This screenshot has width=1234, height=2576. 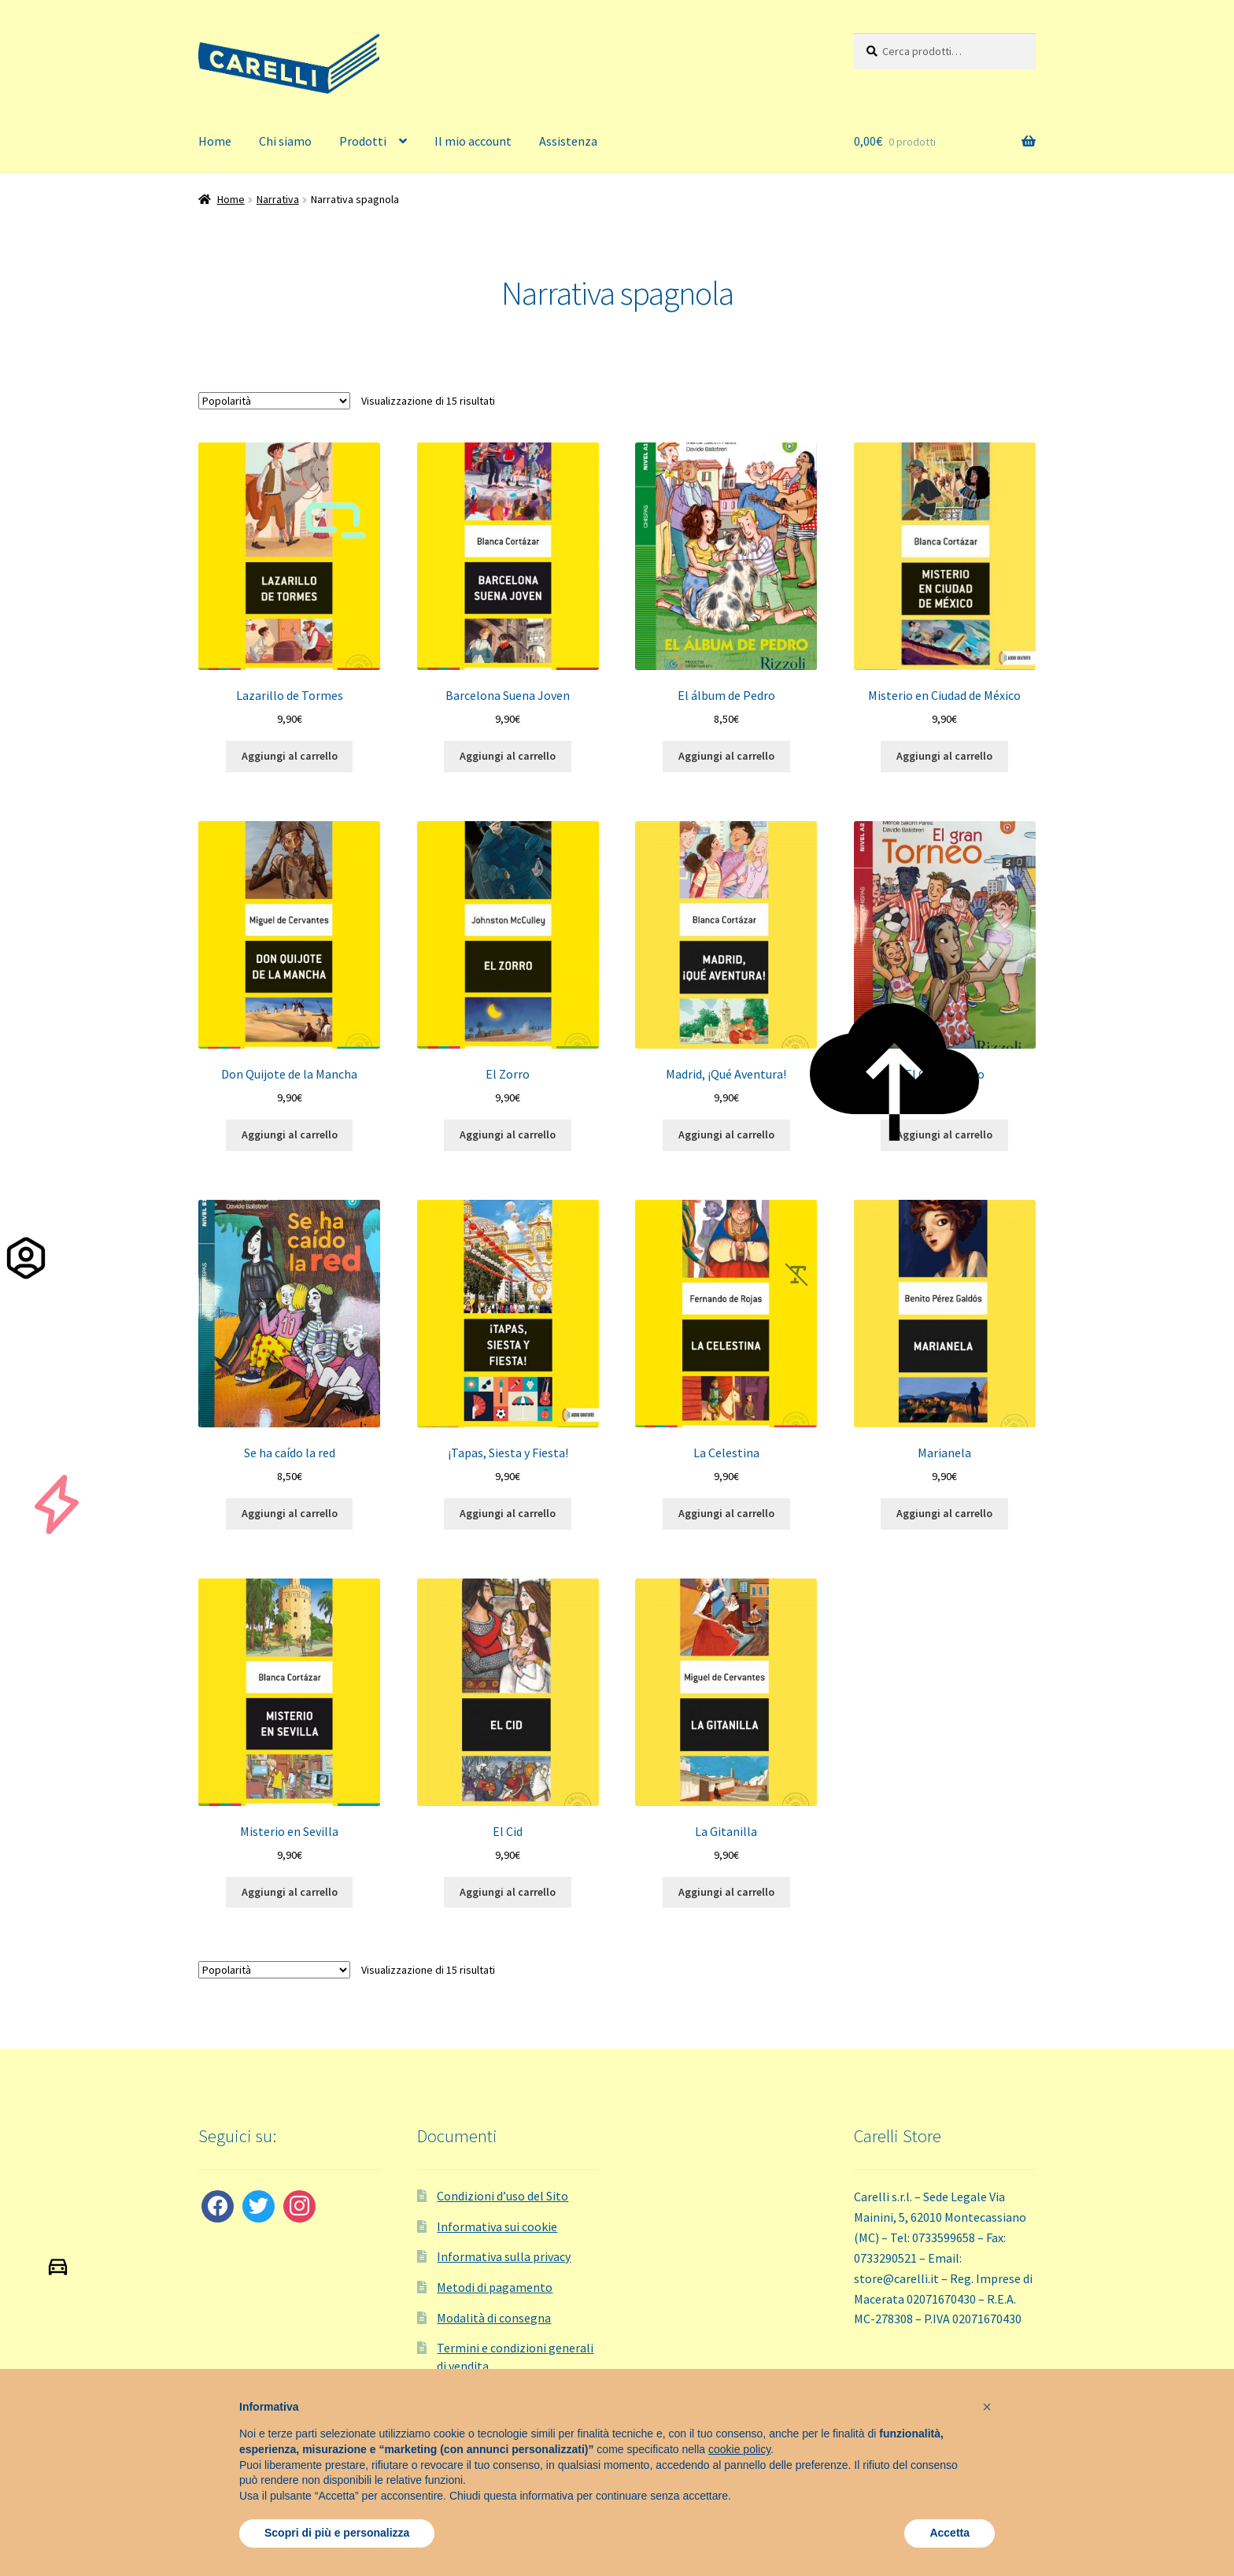 I want to click on indicates fast or instant action, so click(x=57, y=1505).